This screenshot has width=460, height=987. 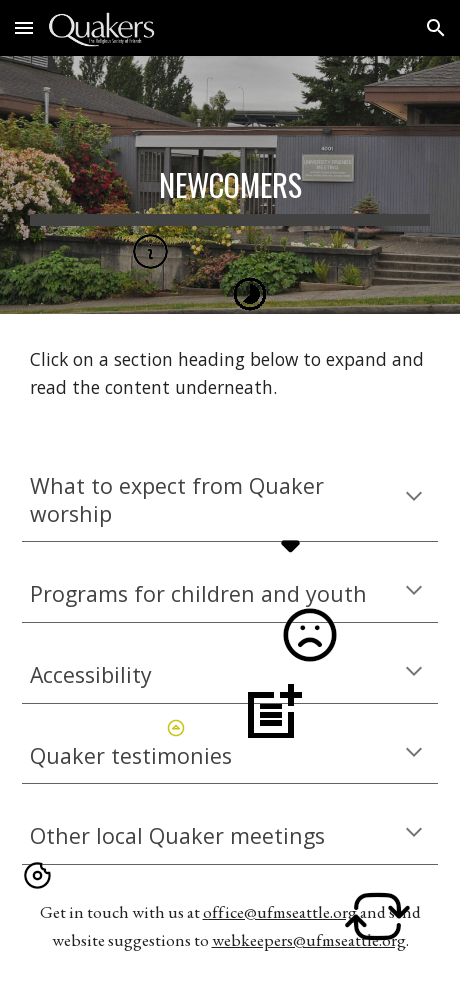 I want to click on expand dropdown menu, so click(x=290, y=545).